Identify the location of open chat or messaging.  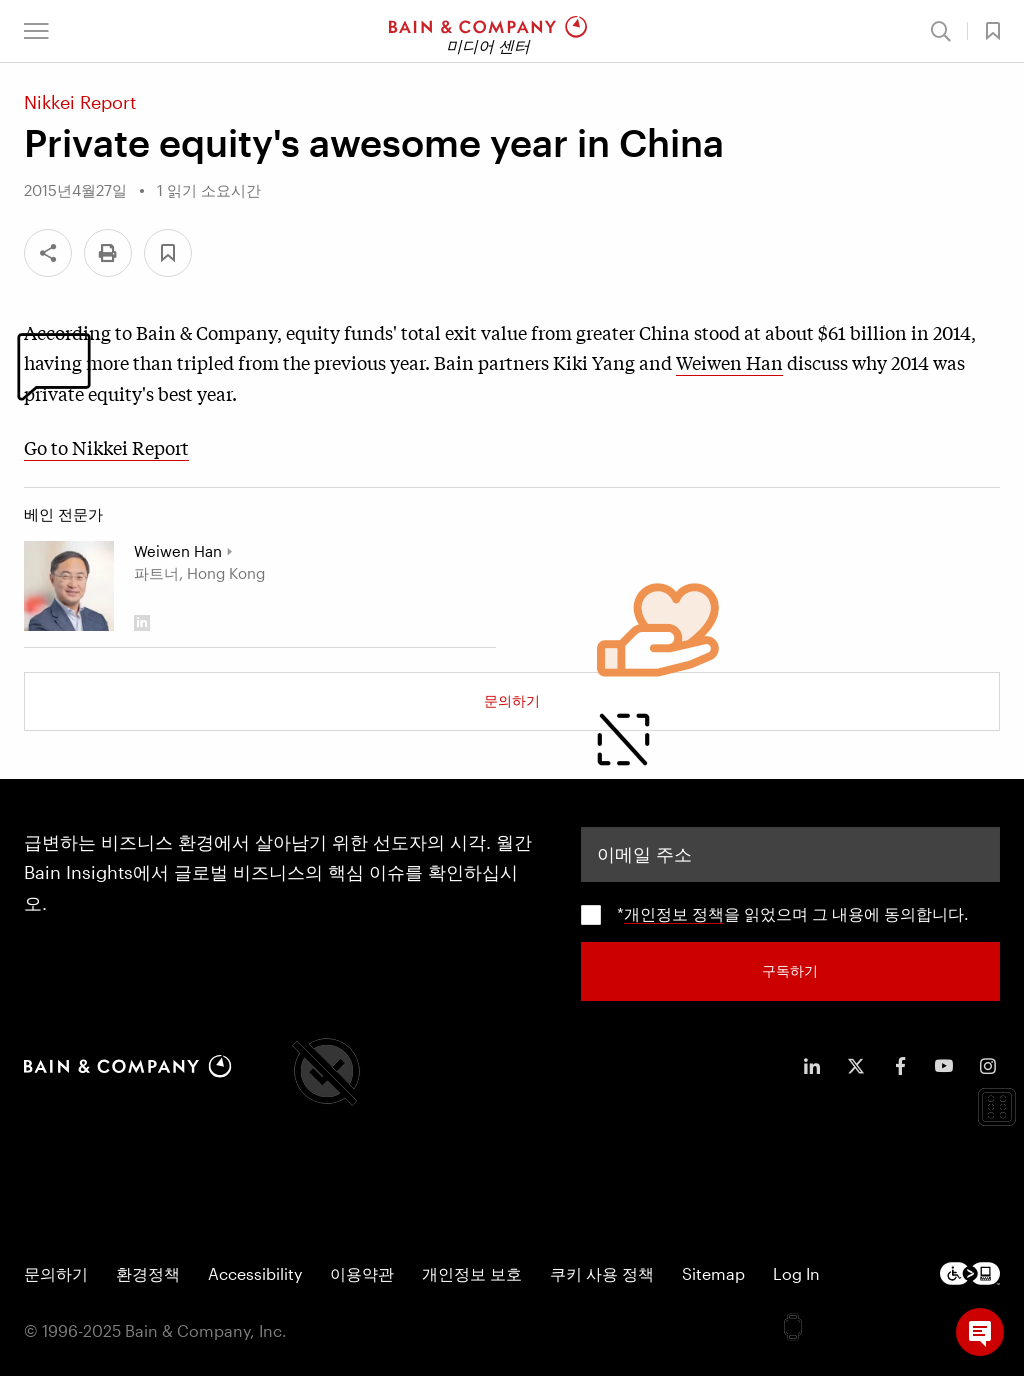
(54, 361).